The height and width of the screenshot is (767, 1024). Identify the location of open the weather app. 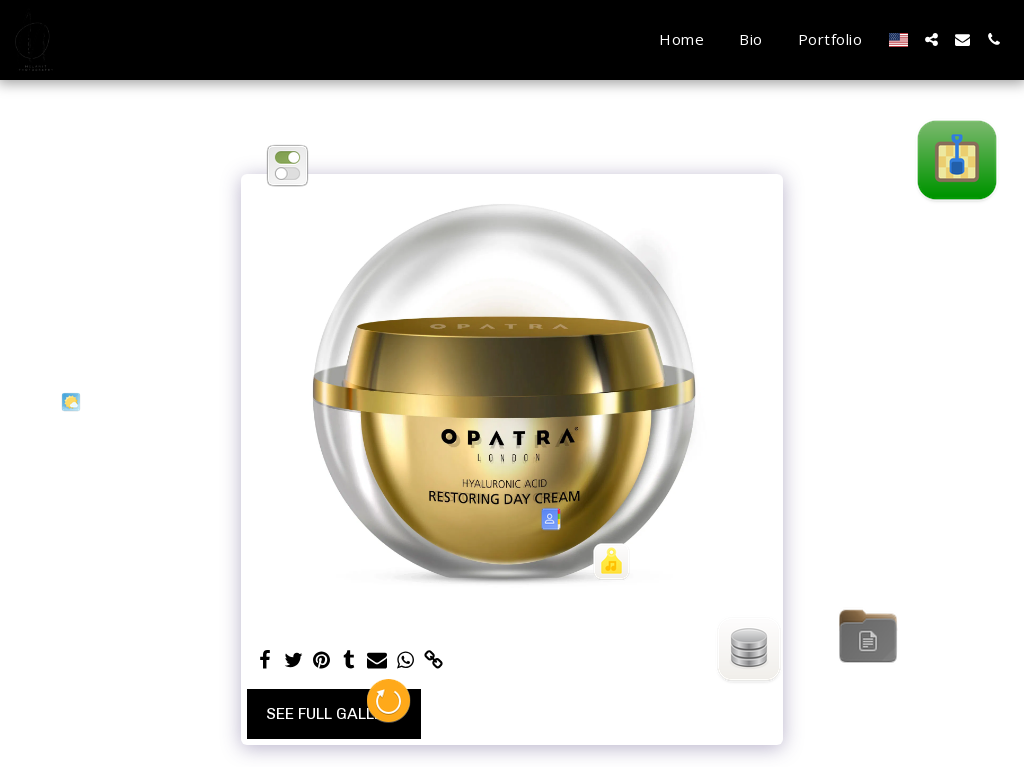
(71, 402).